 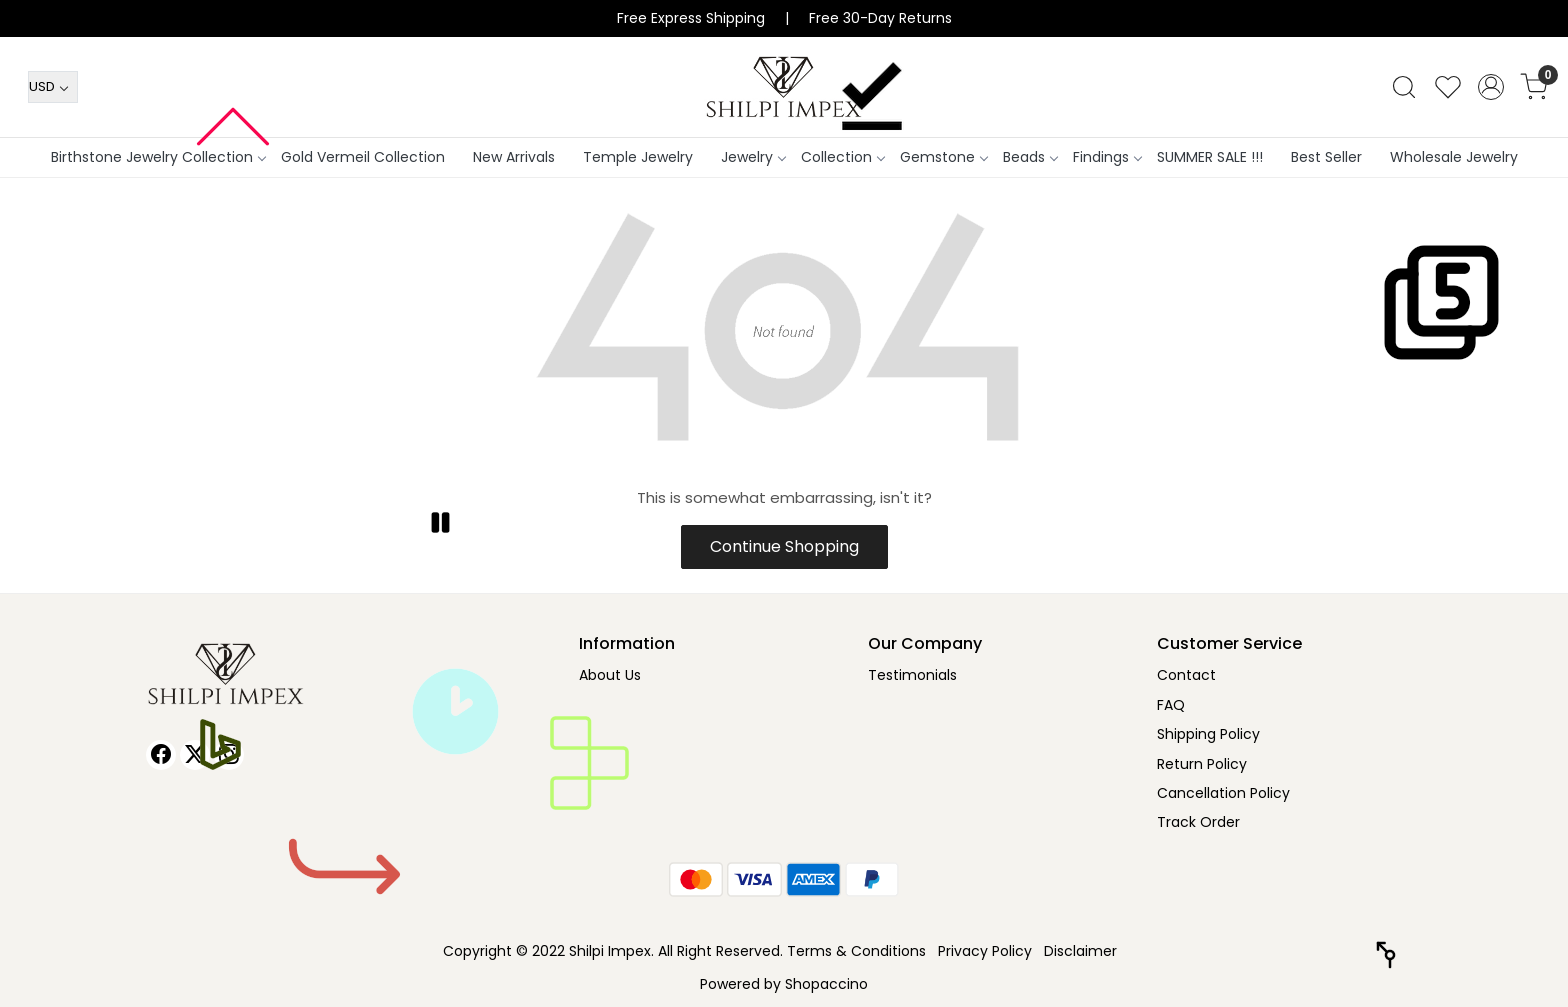 What do you see at coordinates (1441, 302) in the screenshot?
I see `view 5 stacked items or layers` at bounding box center [1441, 302].